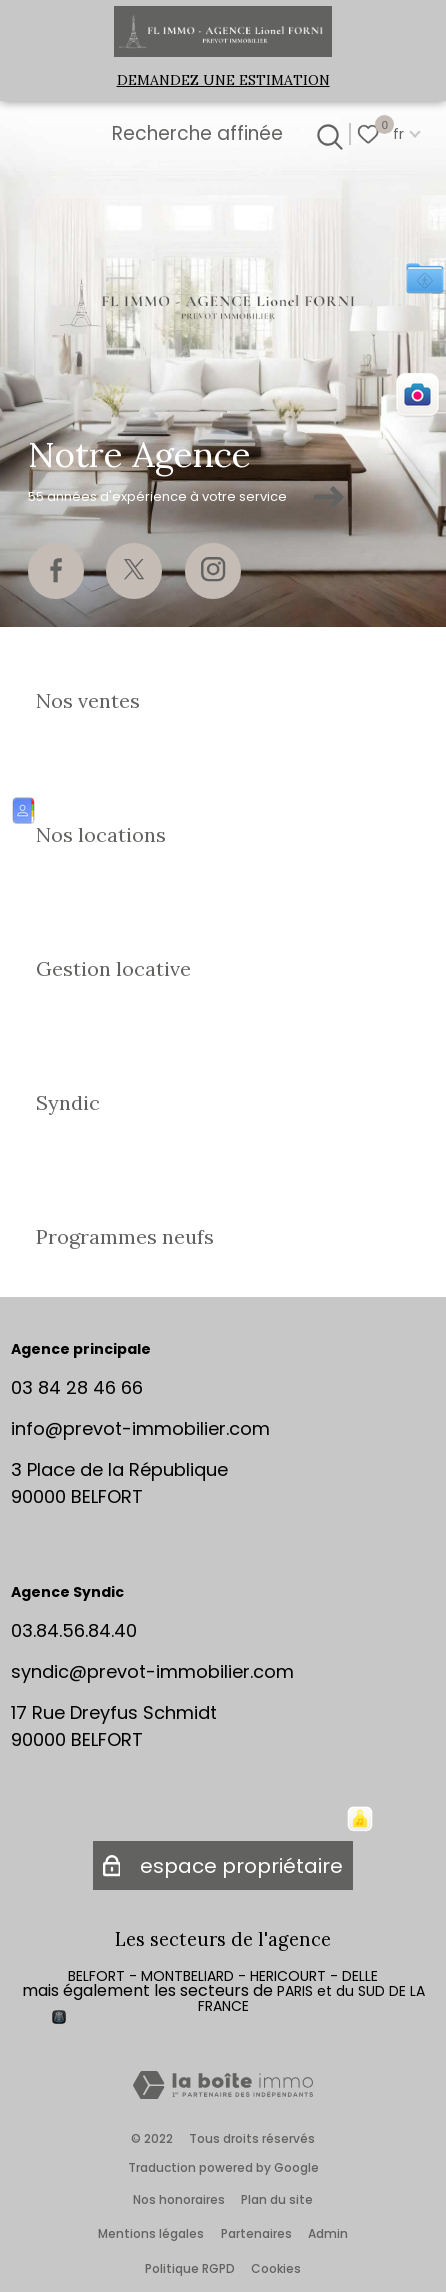 Image resolution: width=446 pixels, height=2292 pixels. I want to click on open simplescreenrecorder app, so click(417, 394).